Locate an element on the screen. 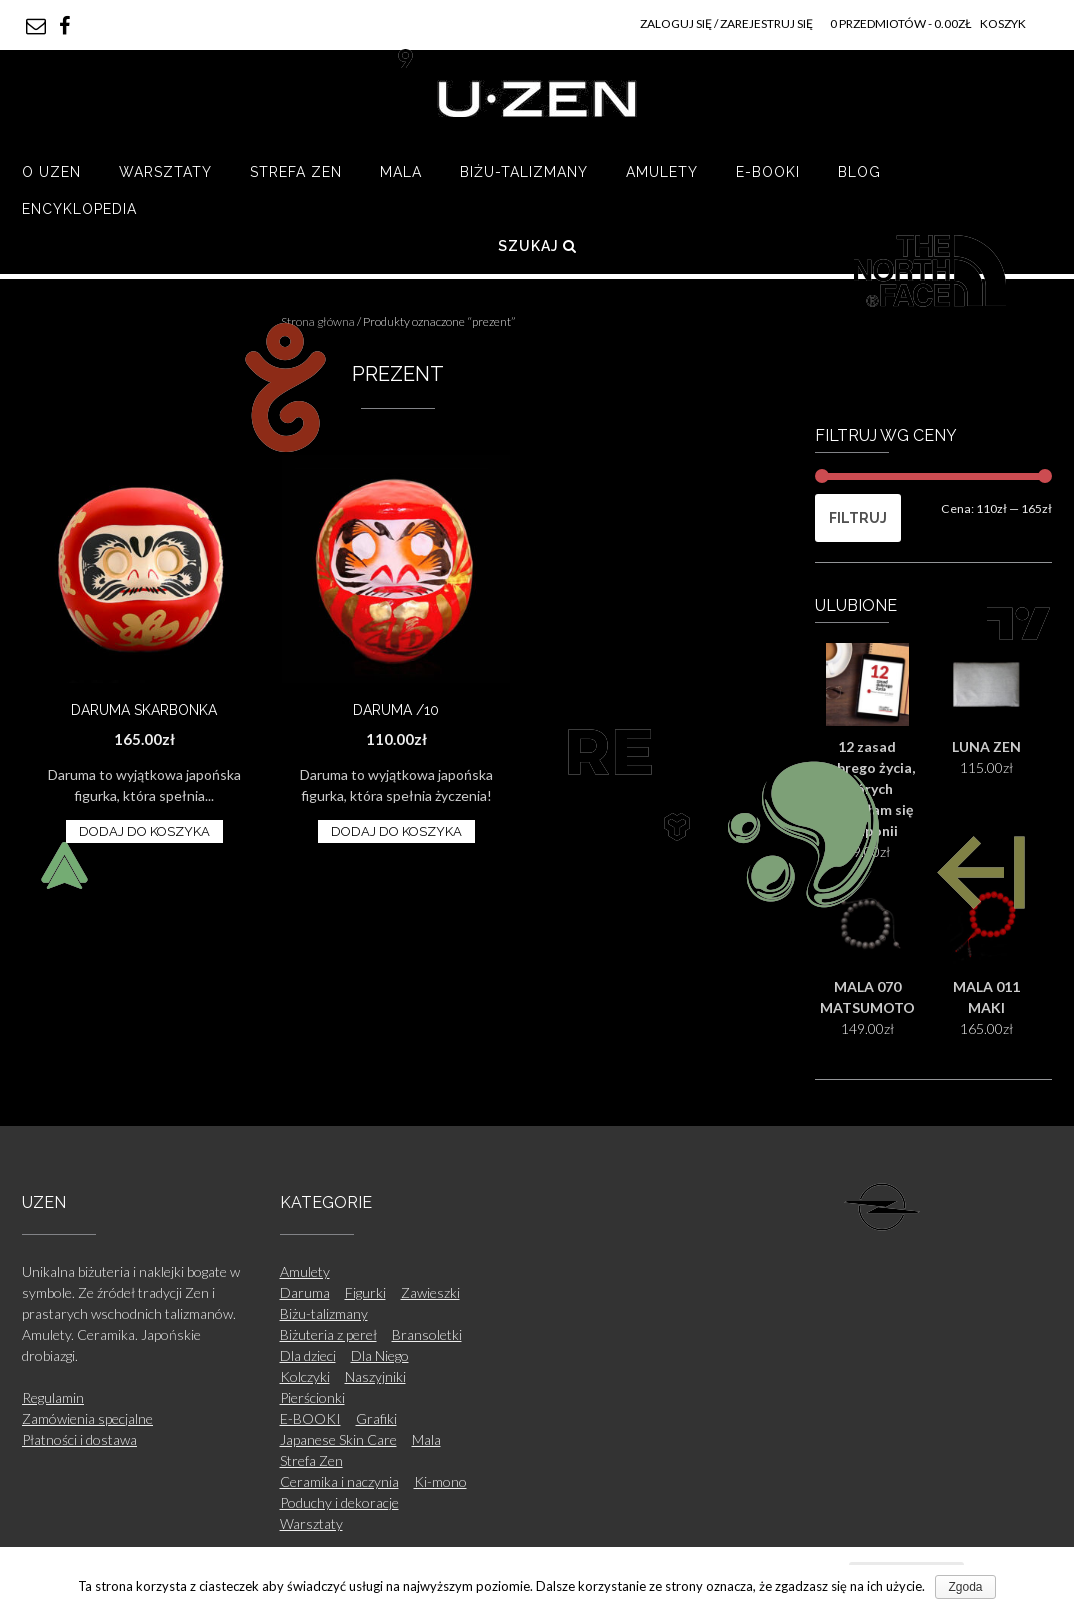 The height and width of the screenshot is (1609, 1074). The North Face brand logo is located at coordinates (930, 271).